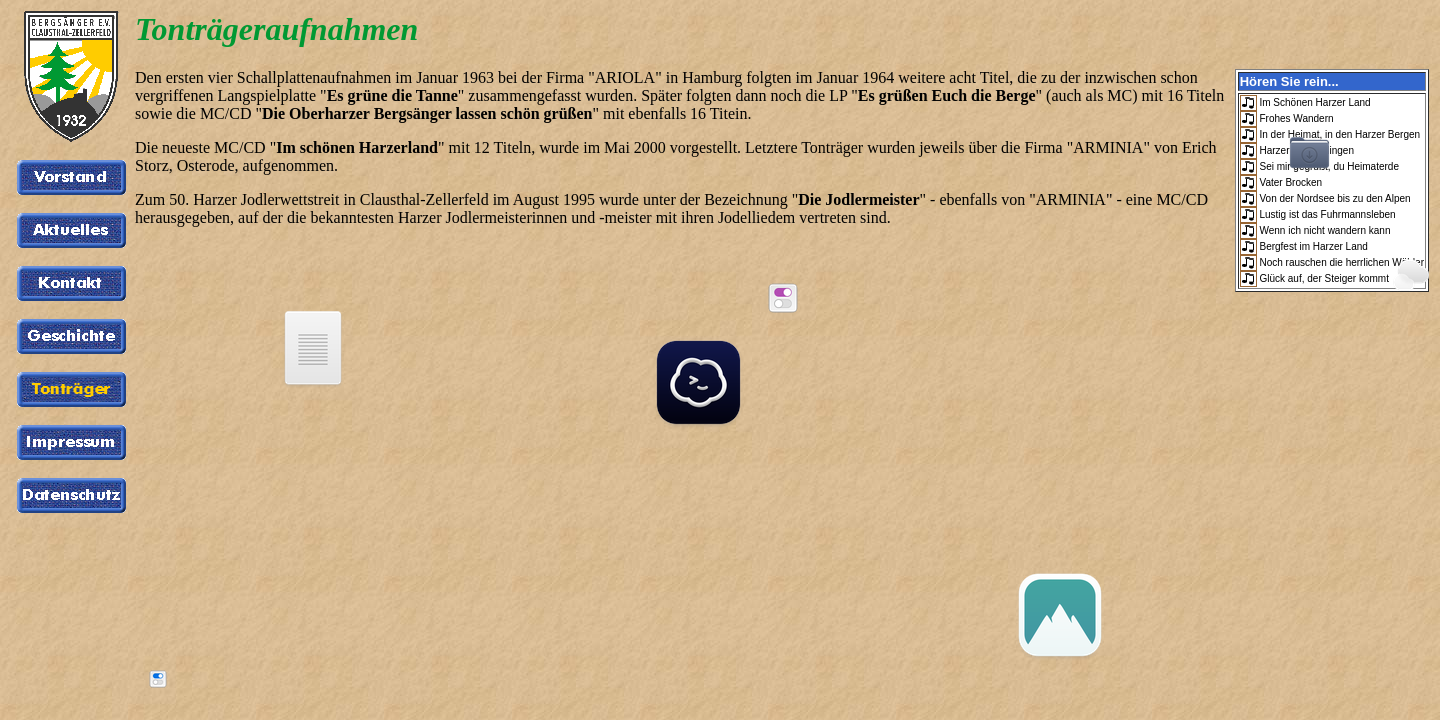  I want to click on open desktop preferences or settings, so click(783, 298).